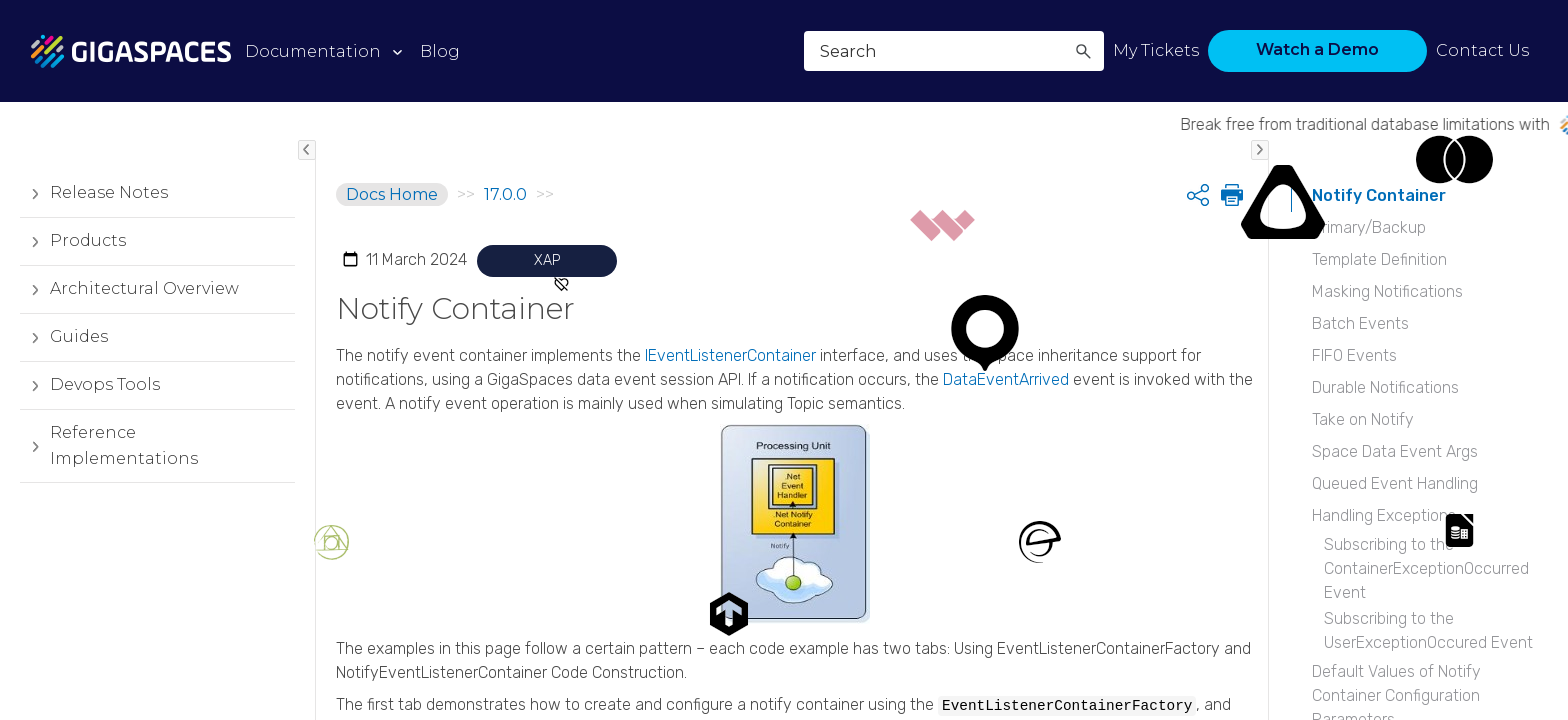 This screenshot has height=720, width=1568. I want to click on open OsmAnd navigation app, so click(985, 333).